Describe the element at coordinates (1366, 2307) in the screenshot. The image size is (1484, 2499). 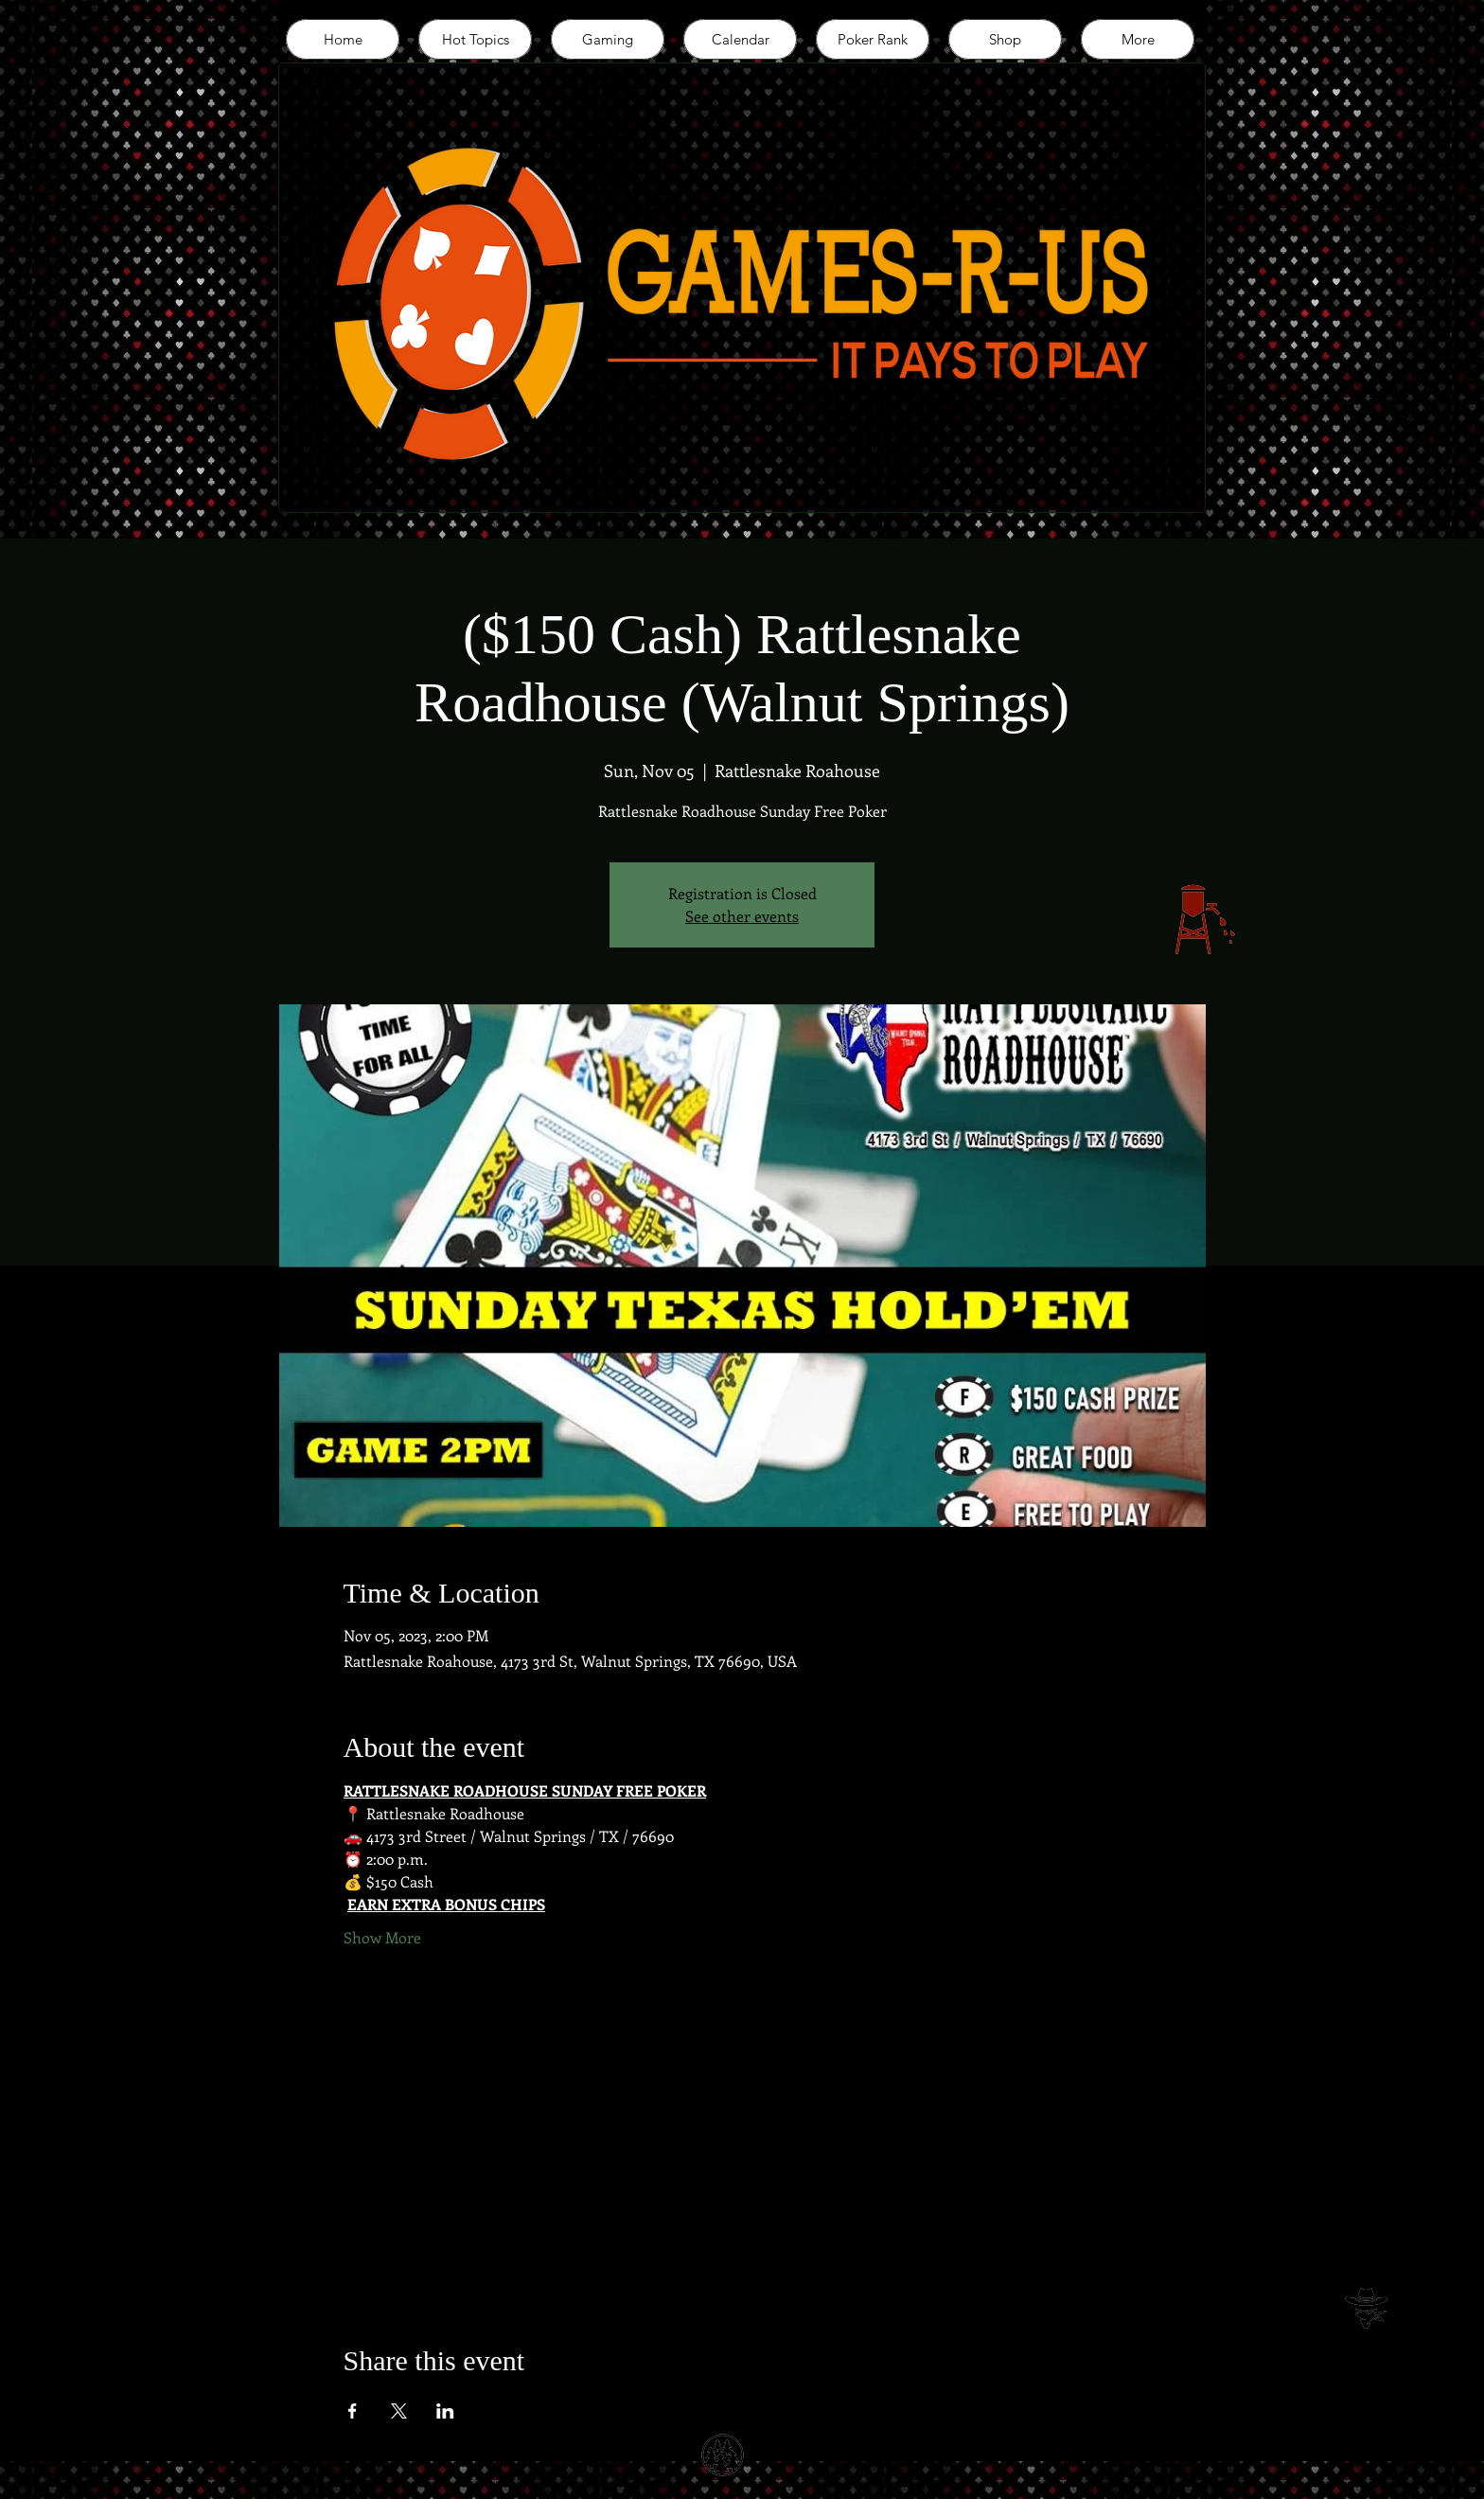
I see `indicates outlaw or bandit character type` at that location.